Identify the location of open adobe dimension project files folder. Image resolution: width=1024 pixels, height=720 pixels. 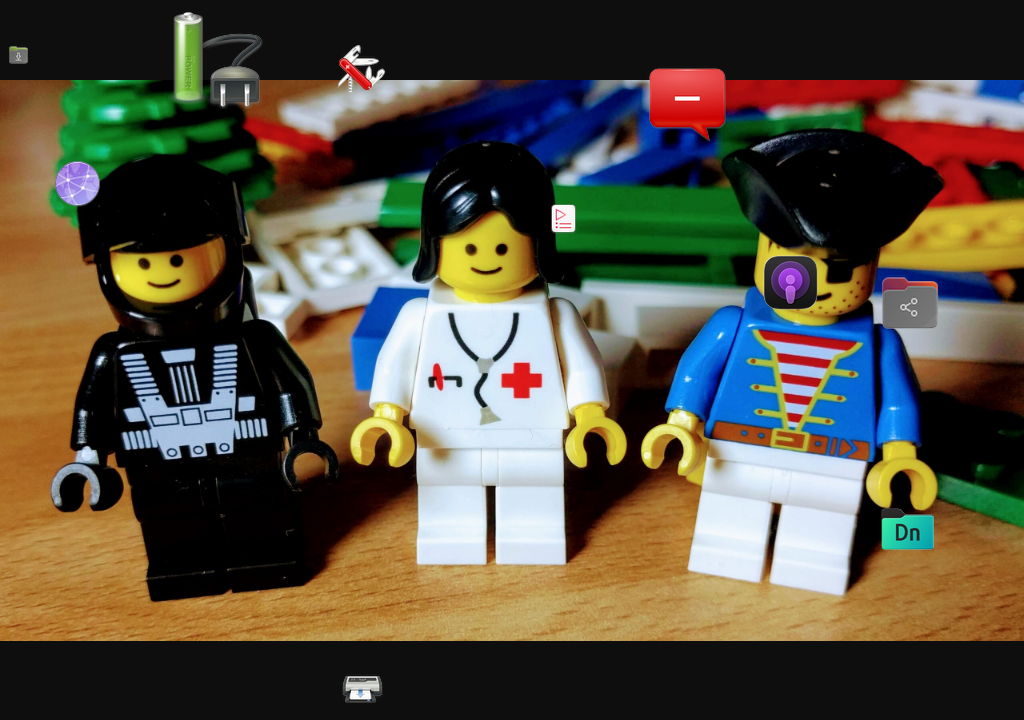
(907, 530).